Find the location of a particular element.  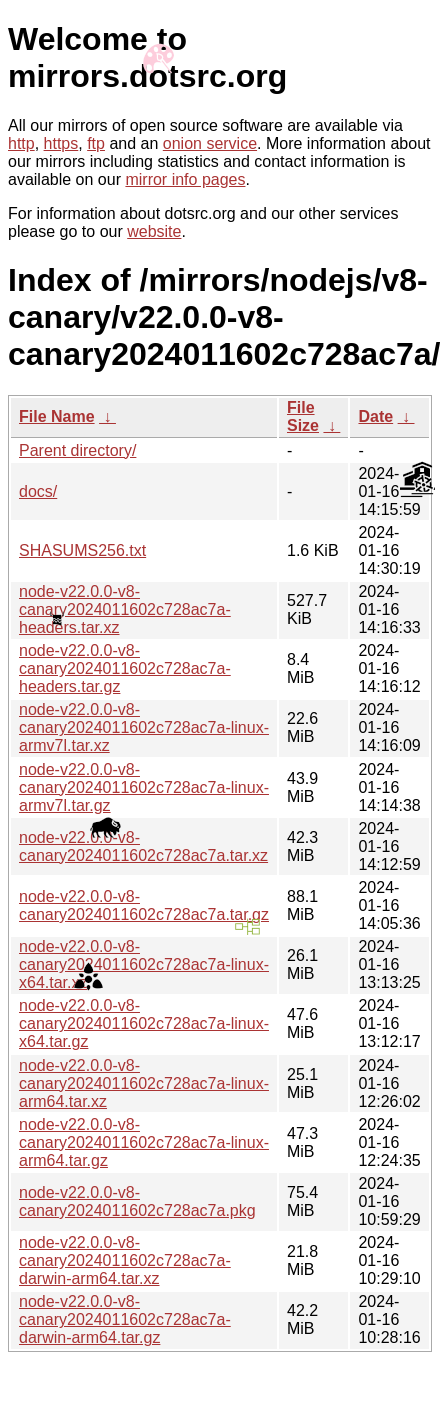

wildlife or nature category indicator is located at coordinates (105, 827).